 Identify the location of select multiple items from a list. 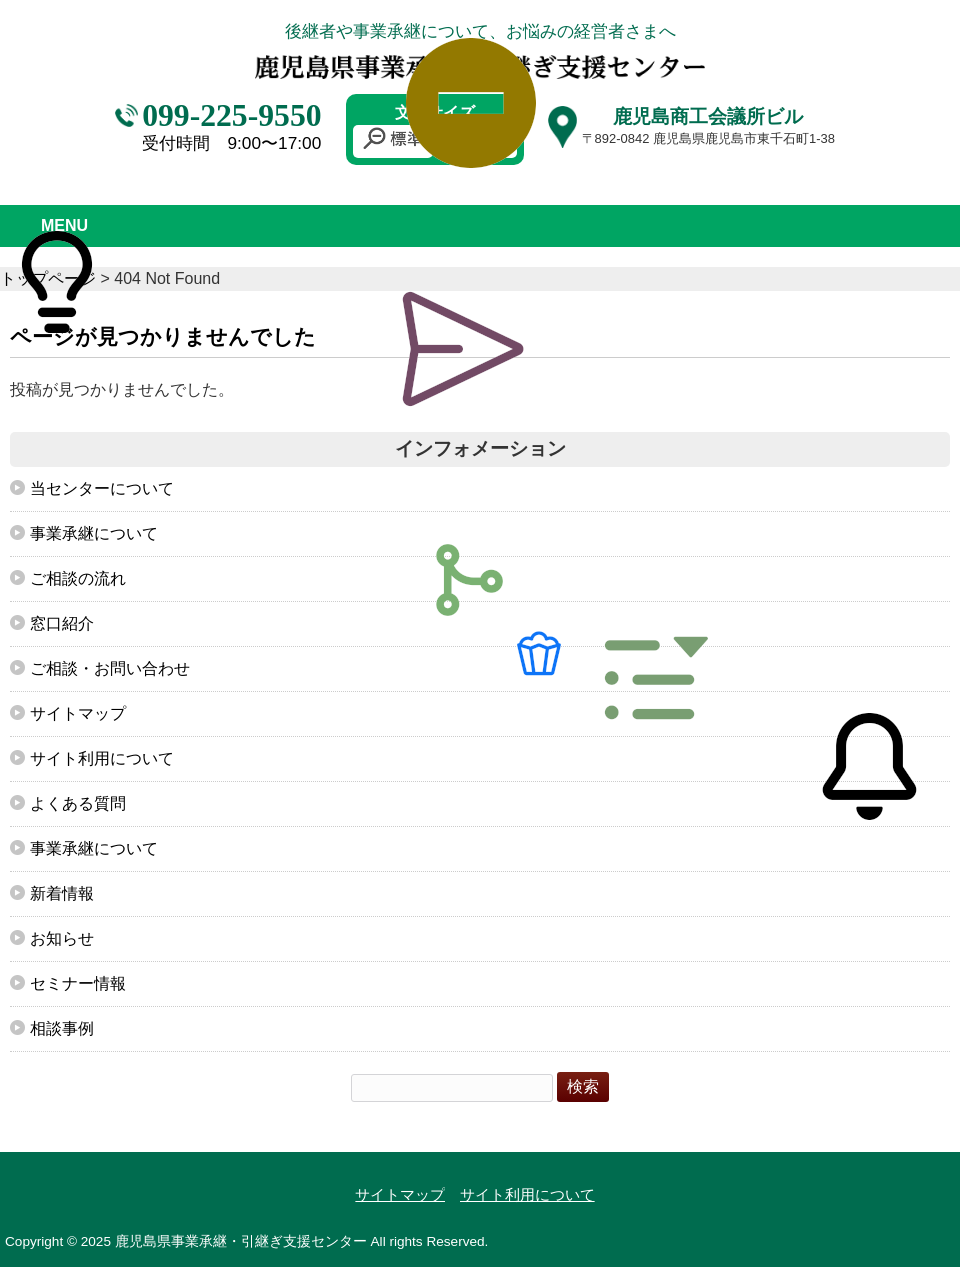
(653, 678).